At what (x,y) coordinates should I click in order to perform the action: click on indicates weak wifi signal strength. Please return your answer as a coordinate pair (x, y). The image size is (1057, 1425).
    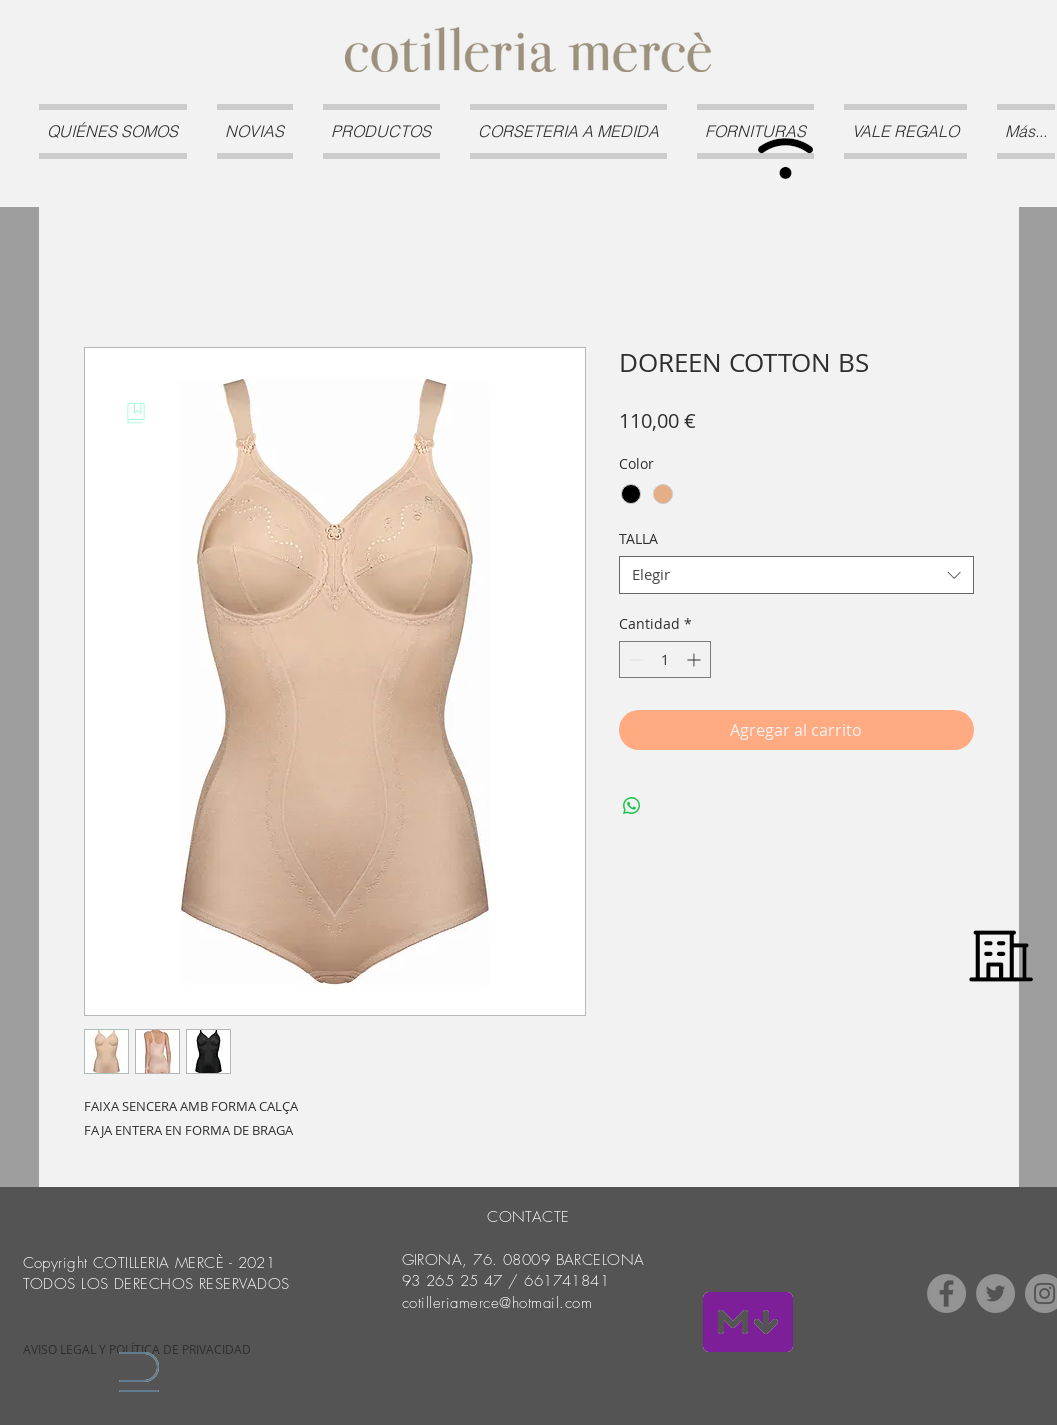
    Looking at the image, I should click on (785, 127).